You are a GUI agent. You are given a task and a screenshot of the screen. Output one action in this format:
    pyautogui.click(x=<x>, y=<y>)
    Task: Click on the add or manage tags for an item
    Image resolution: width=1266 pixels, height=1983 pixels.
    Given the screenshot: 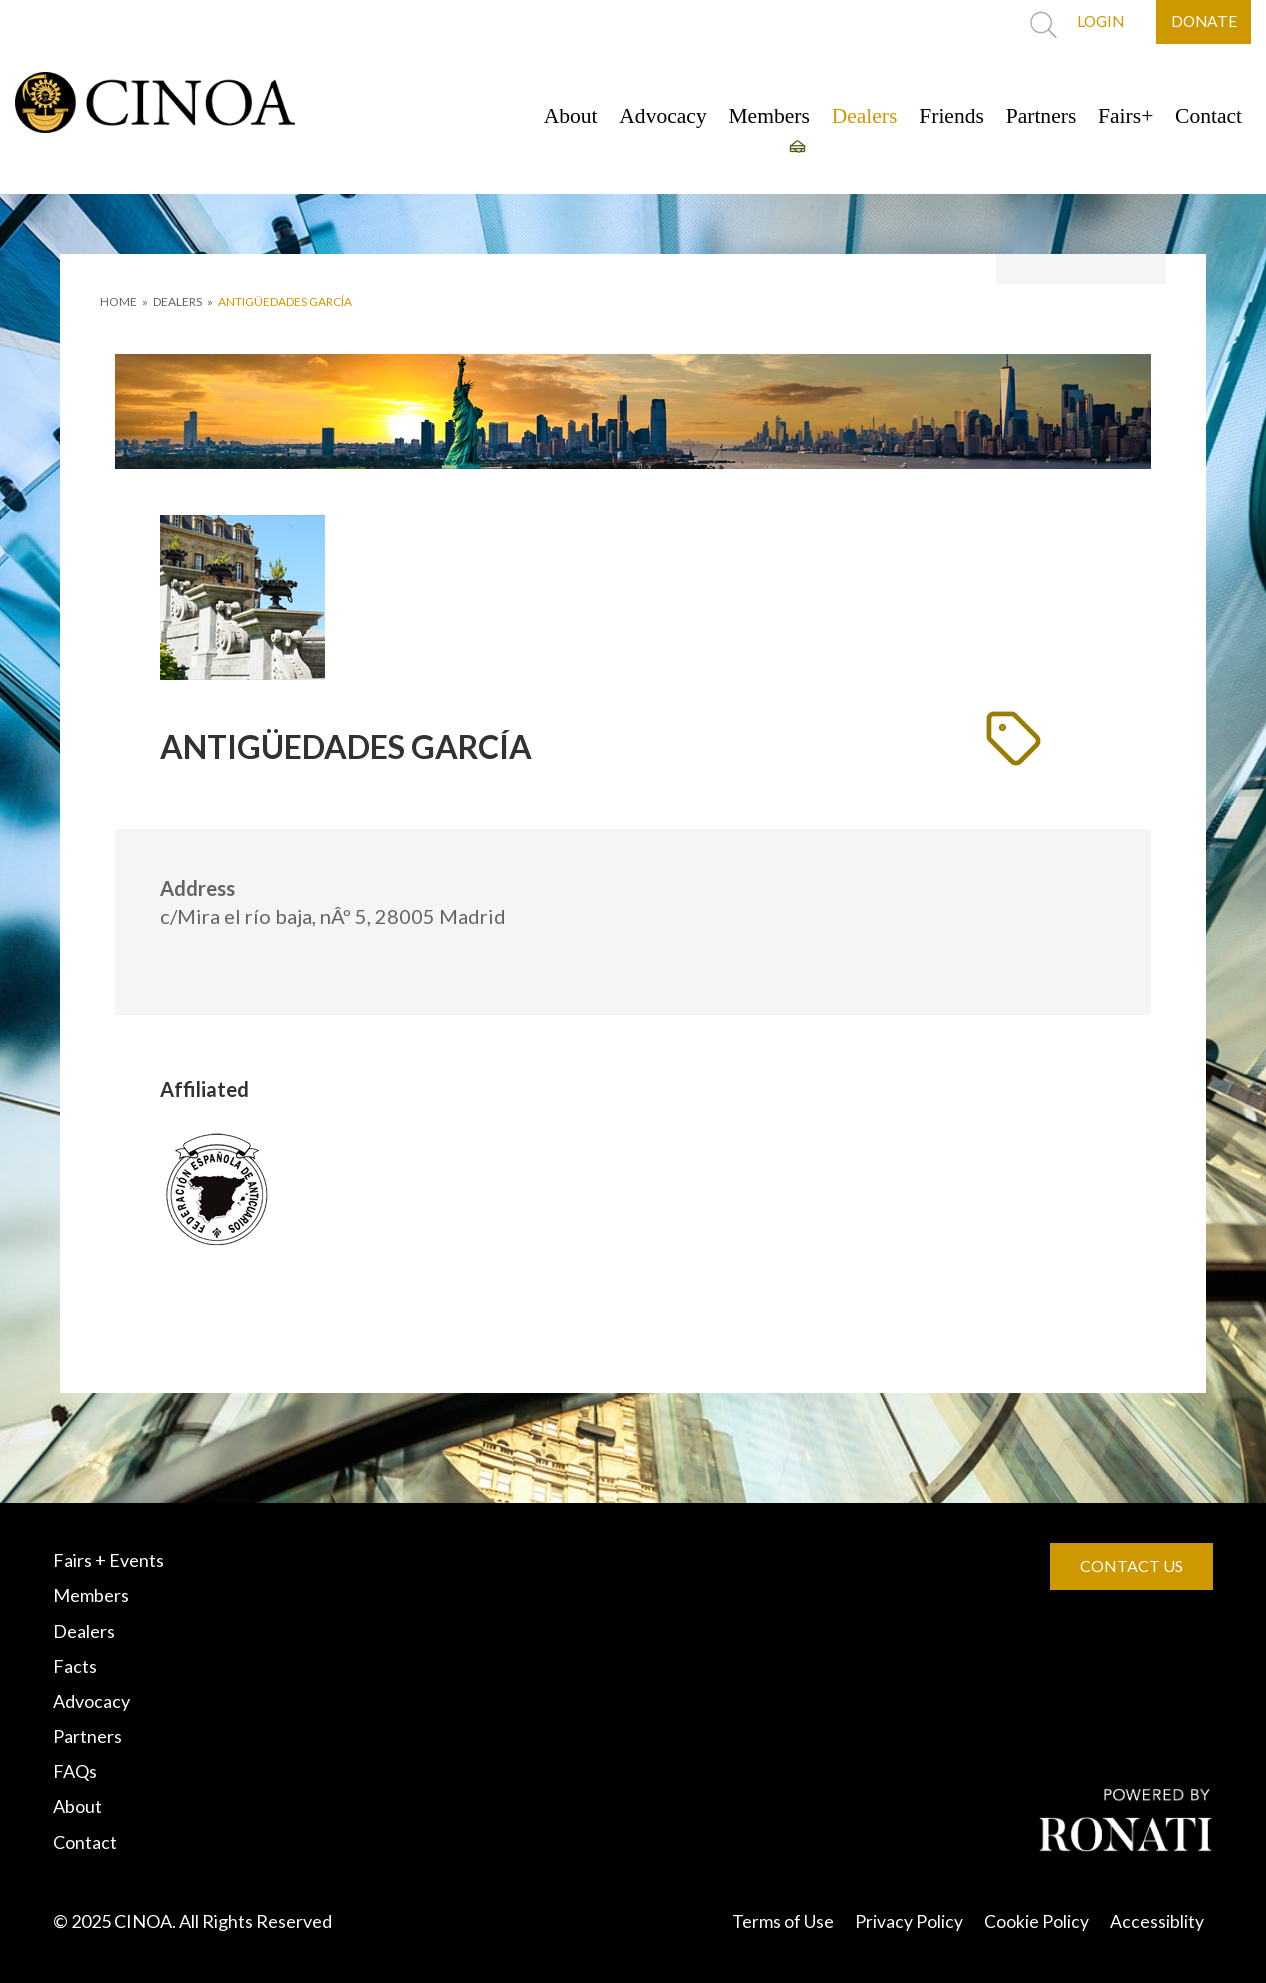 What is the action you would take?
    pyautogui.click(x=1013, y=738)
    